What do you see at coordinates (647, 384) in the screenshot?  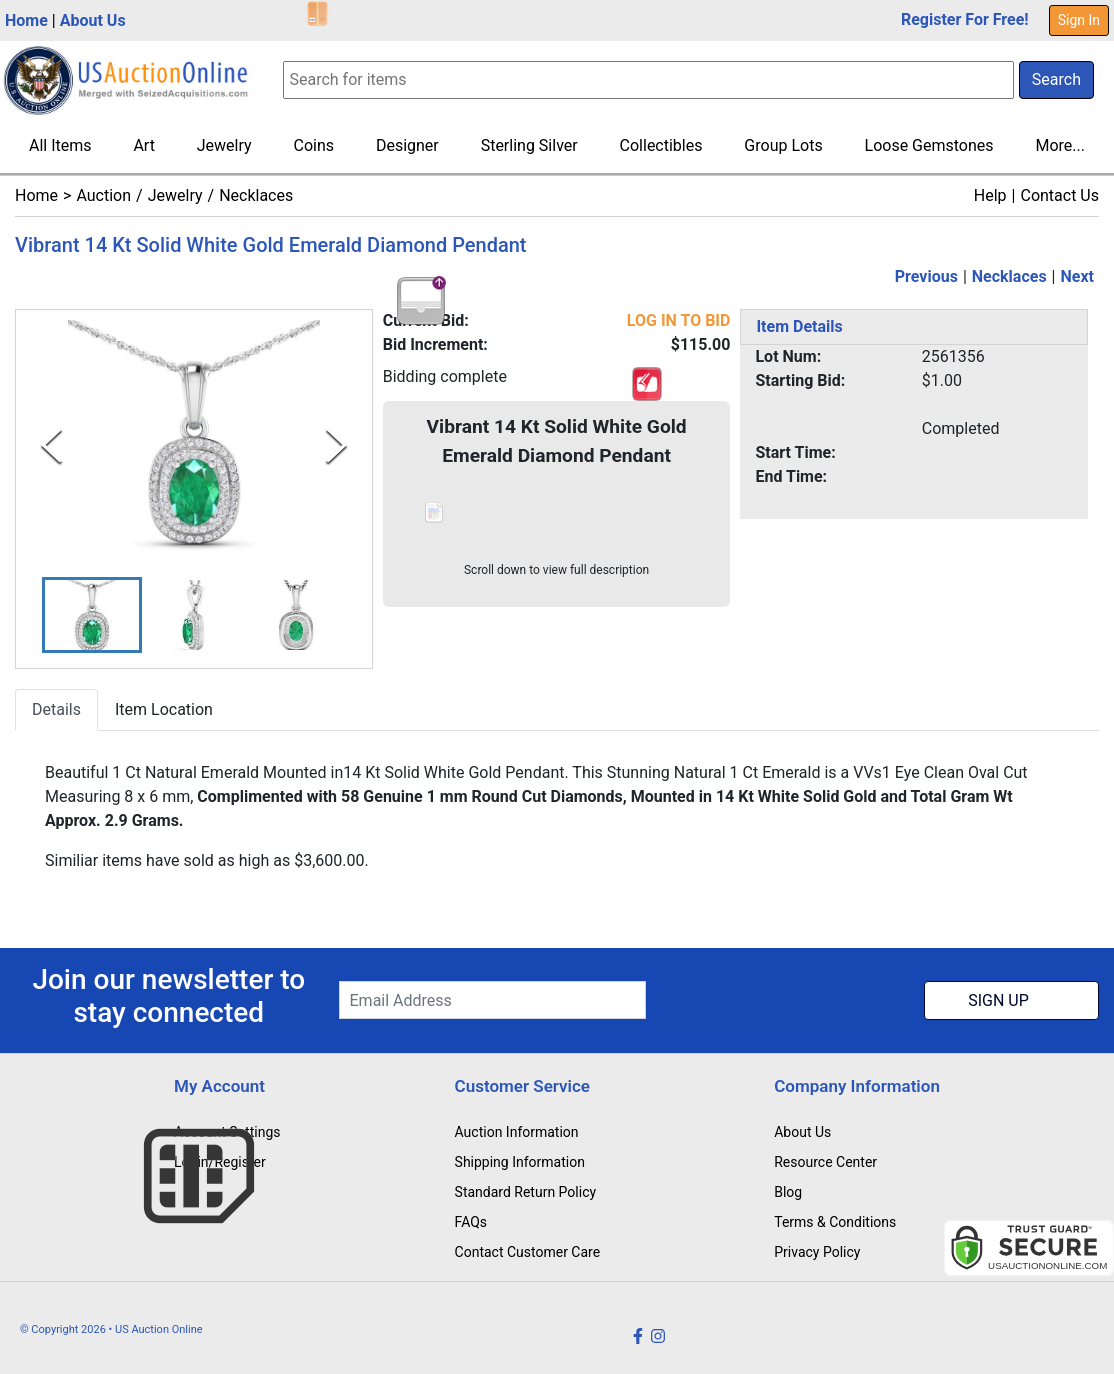 I see `an EPS vector image file` at bounding box center [647, 384].